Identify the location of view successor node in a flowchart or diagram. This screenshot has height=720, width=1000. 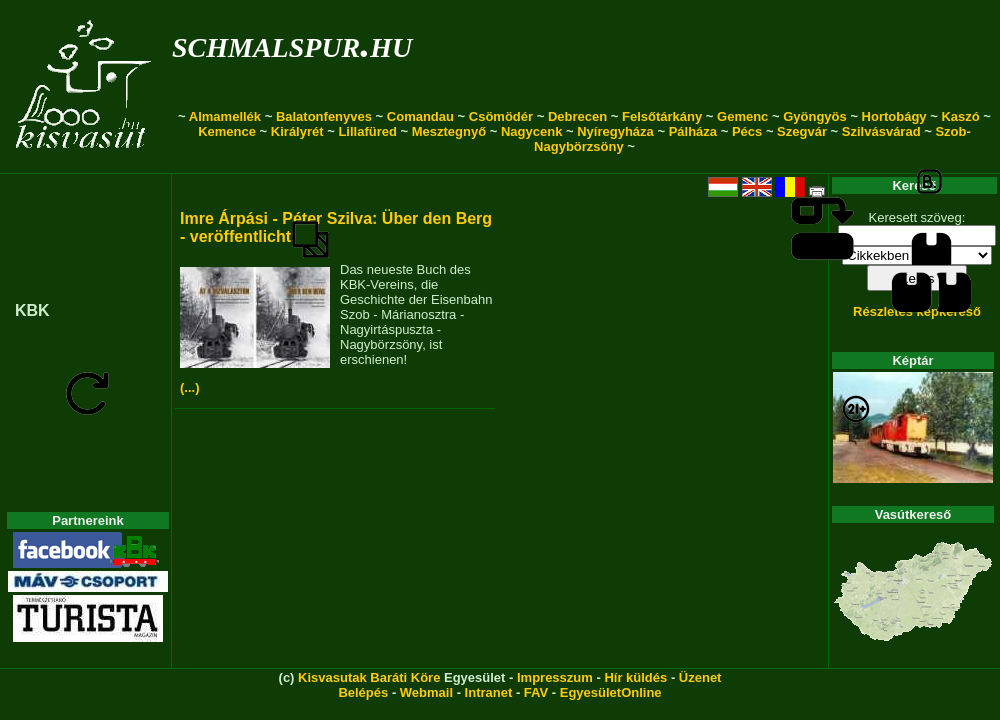
(822, 228).